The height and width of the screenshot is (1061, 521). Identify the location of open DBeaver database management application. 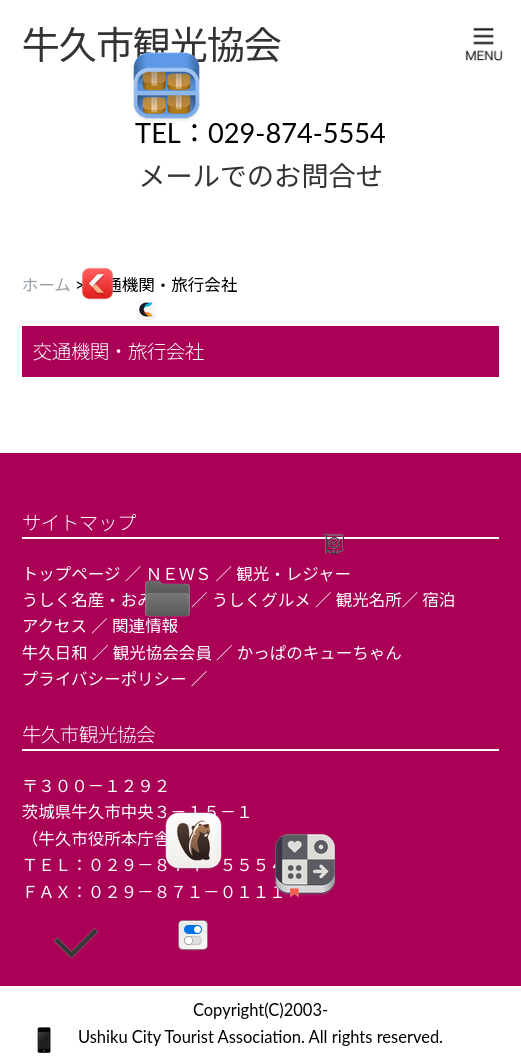
(193, 840).